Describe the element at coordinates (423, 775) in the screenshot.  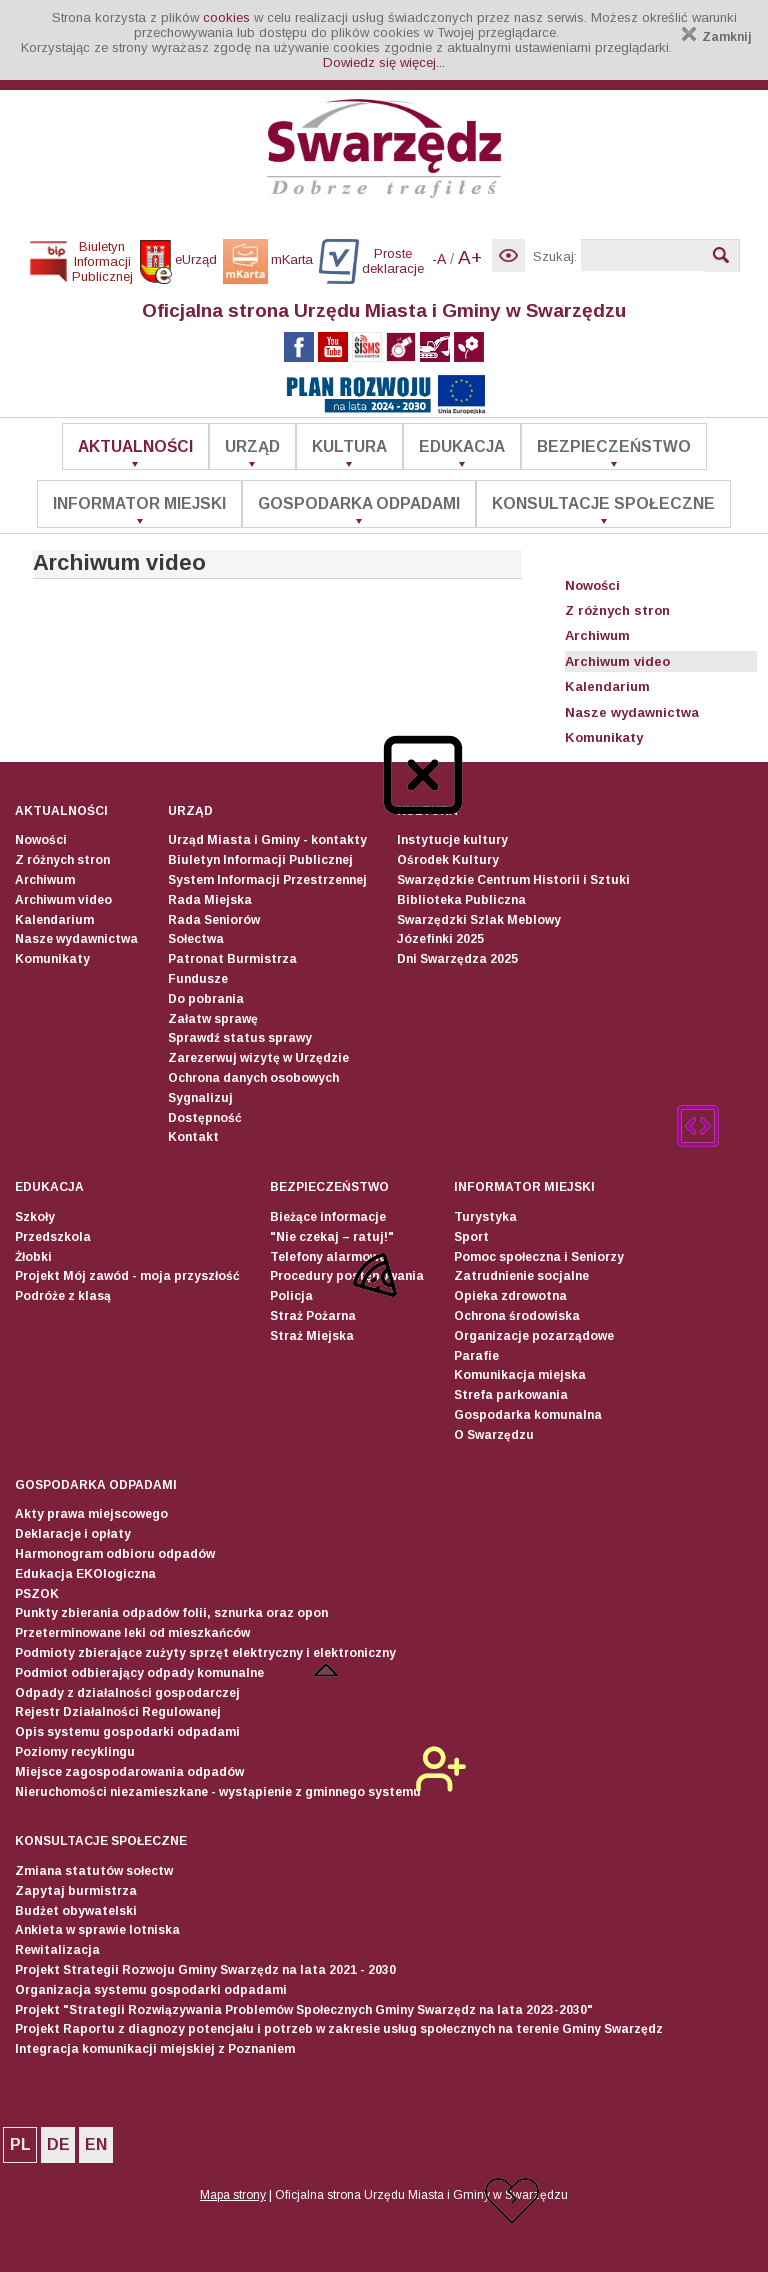
I see `close or dismiss a dialog box` at that location.